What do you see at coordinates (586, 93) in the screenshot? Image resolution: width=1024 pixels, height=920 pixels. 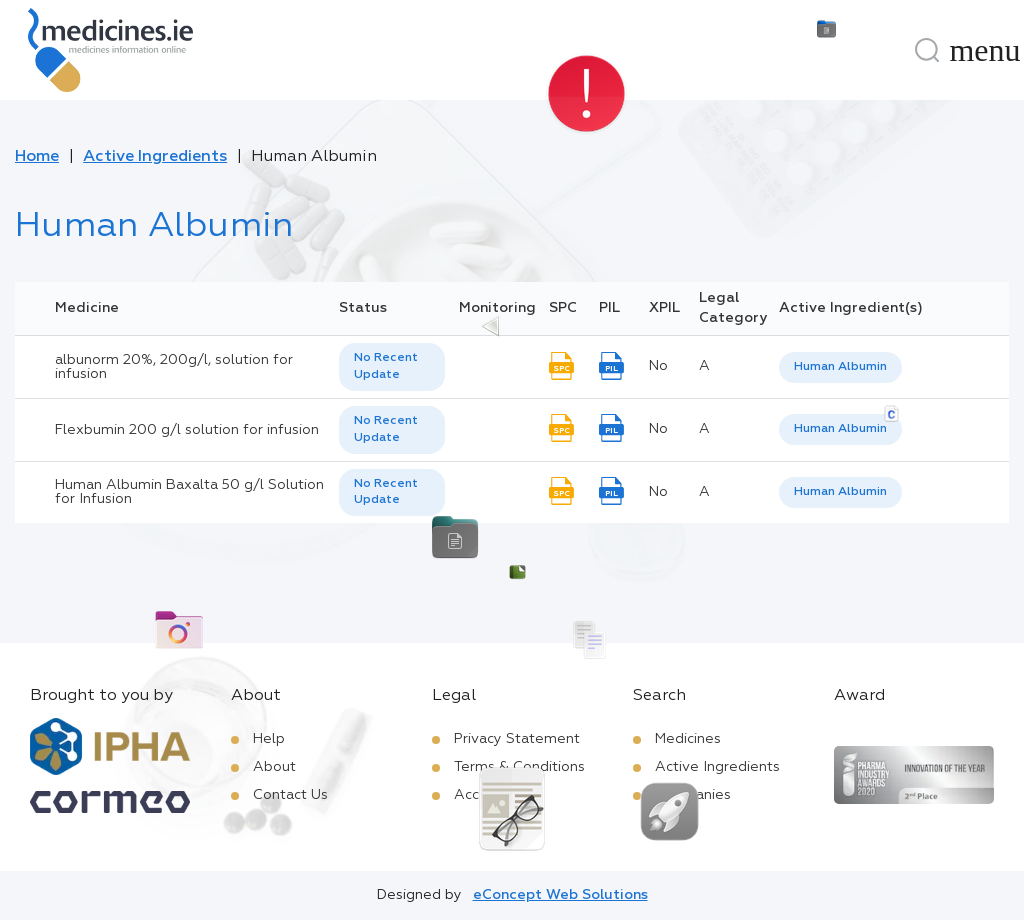 I see `indicates a warning or alert requiring attention` at bounding box center [586, 93].